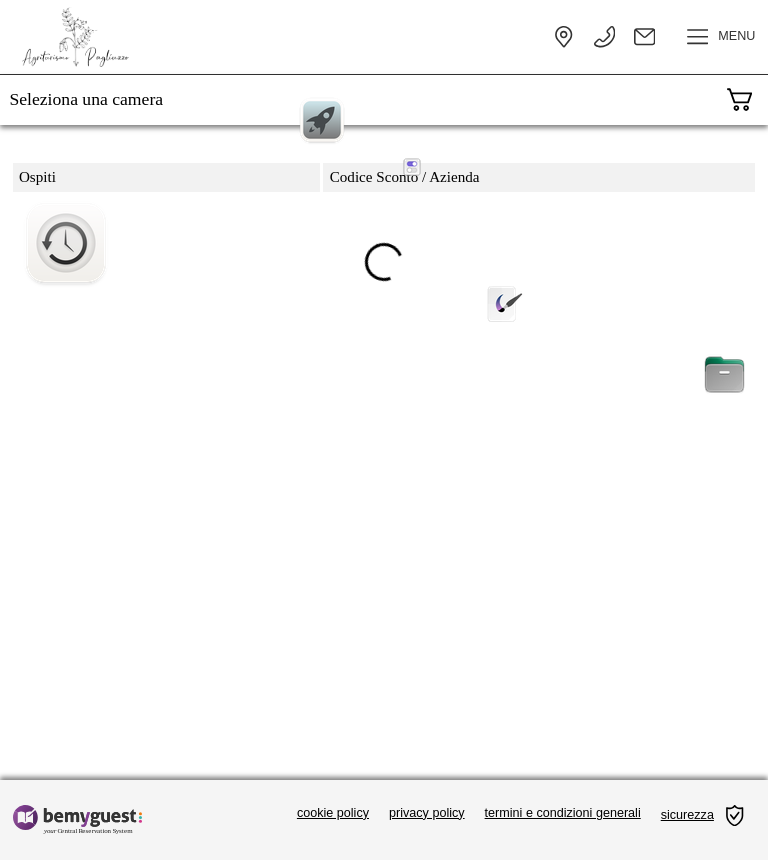 The height and width of the screenshot is (860, 768). What do you see at coordinates (66, 243) in the screenshot?
I see `open déjà dup backup utility` at bounding box center [66, 243].